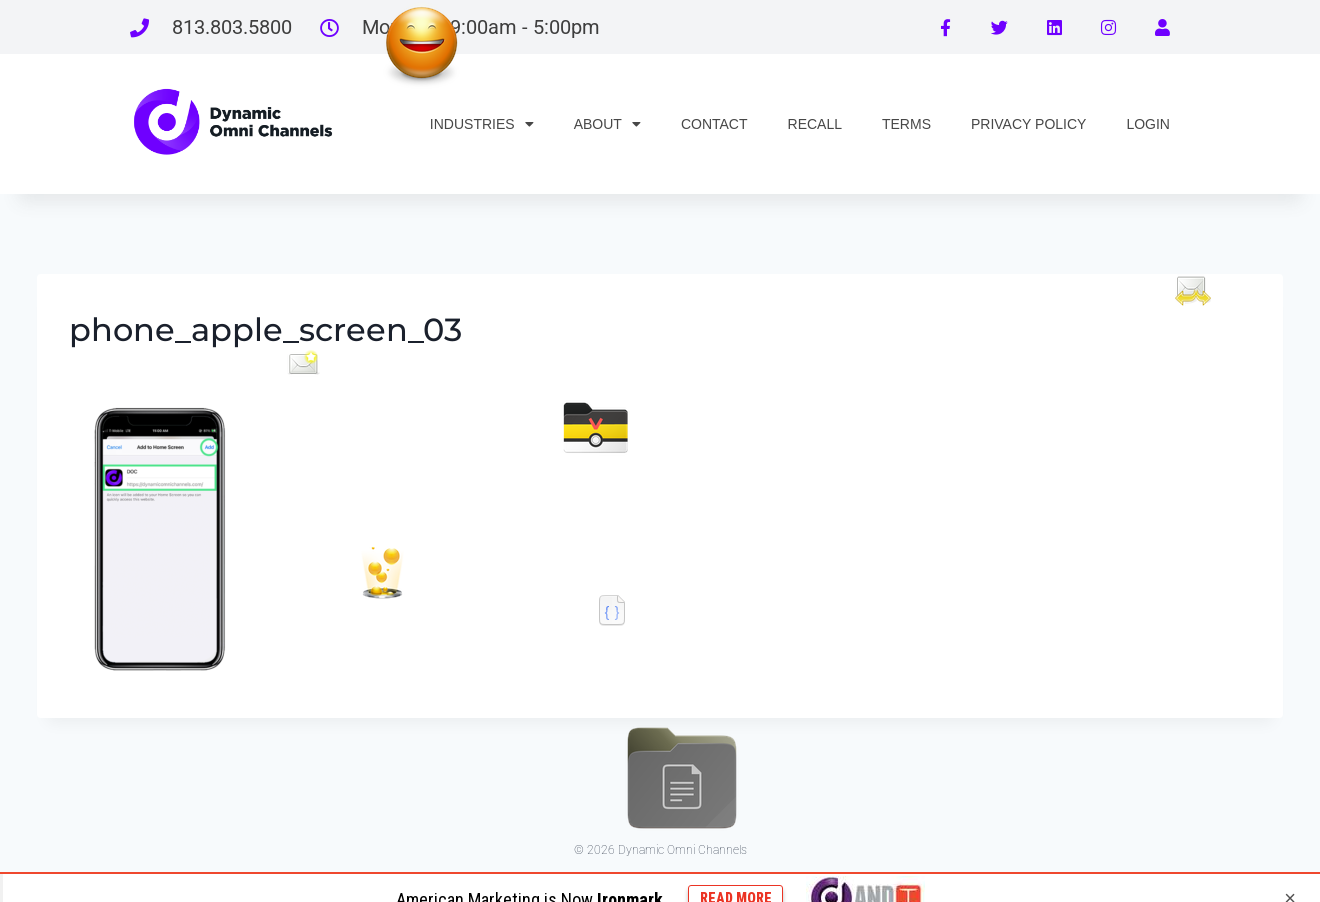 The height and width of the screenshot is (902, 1320). I want to click on mark email as unread, so click(303, 364).